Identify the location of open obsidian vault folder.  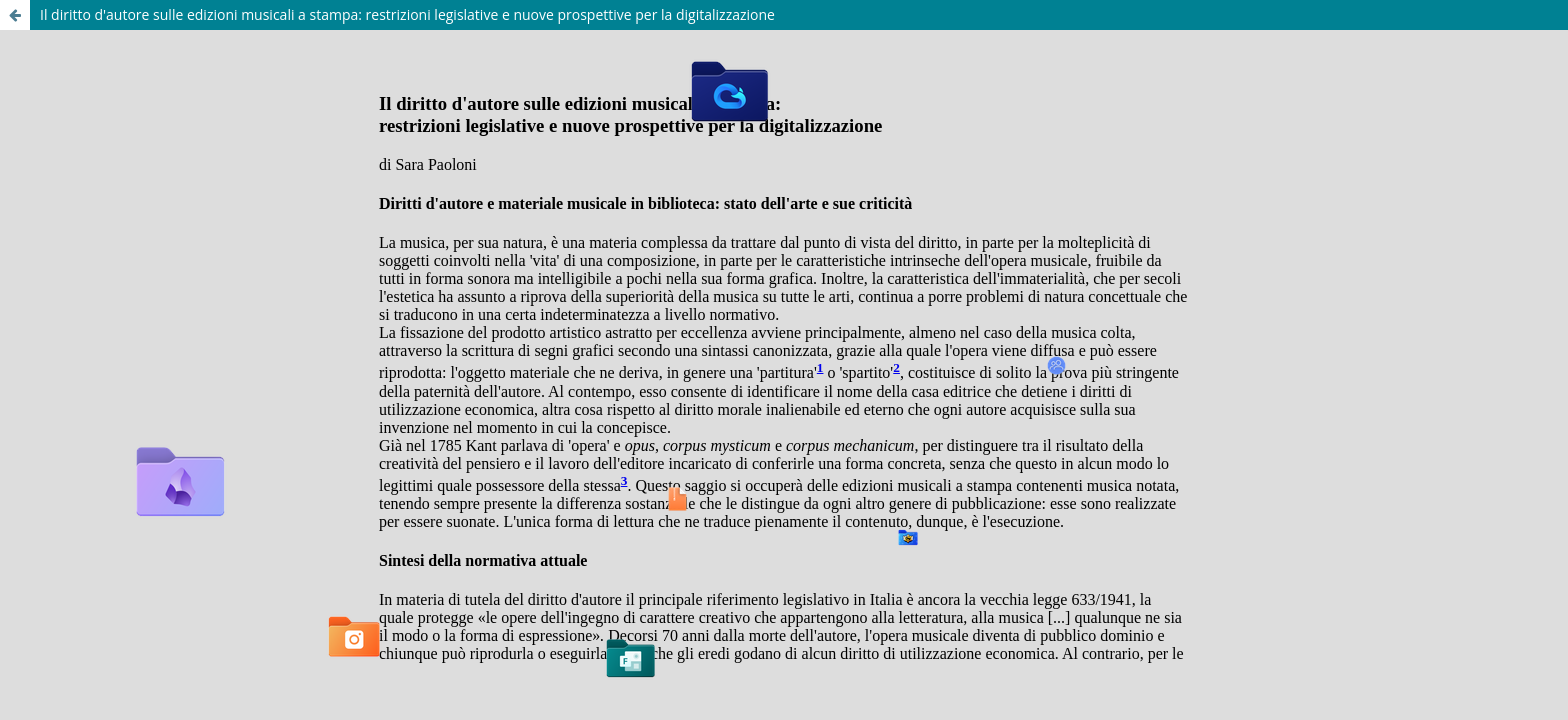
(180, 484).